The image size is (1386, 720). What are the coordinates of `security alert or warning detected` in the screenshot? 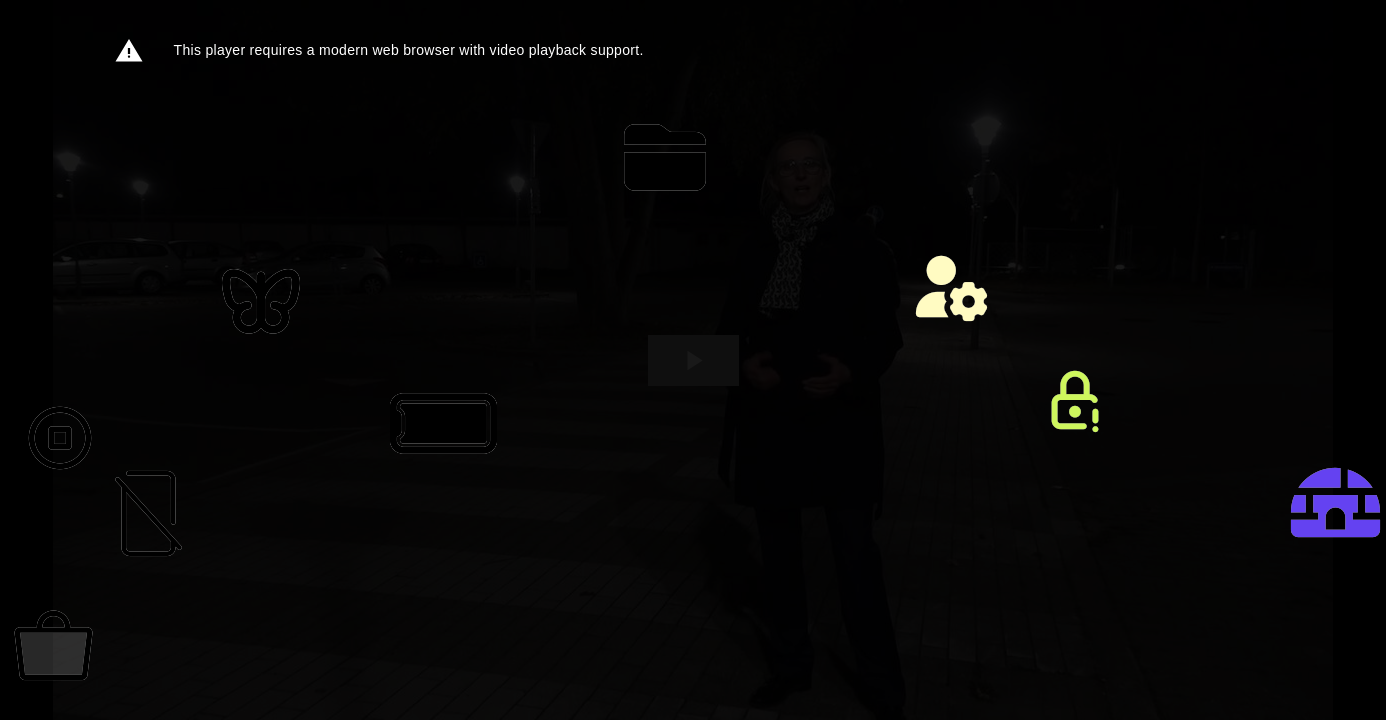 It's located at (1075, 400).